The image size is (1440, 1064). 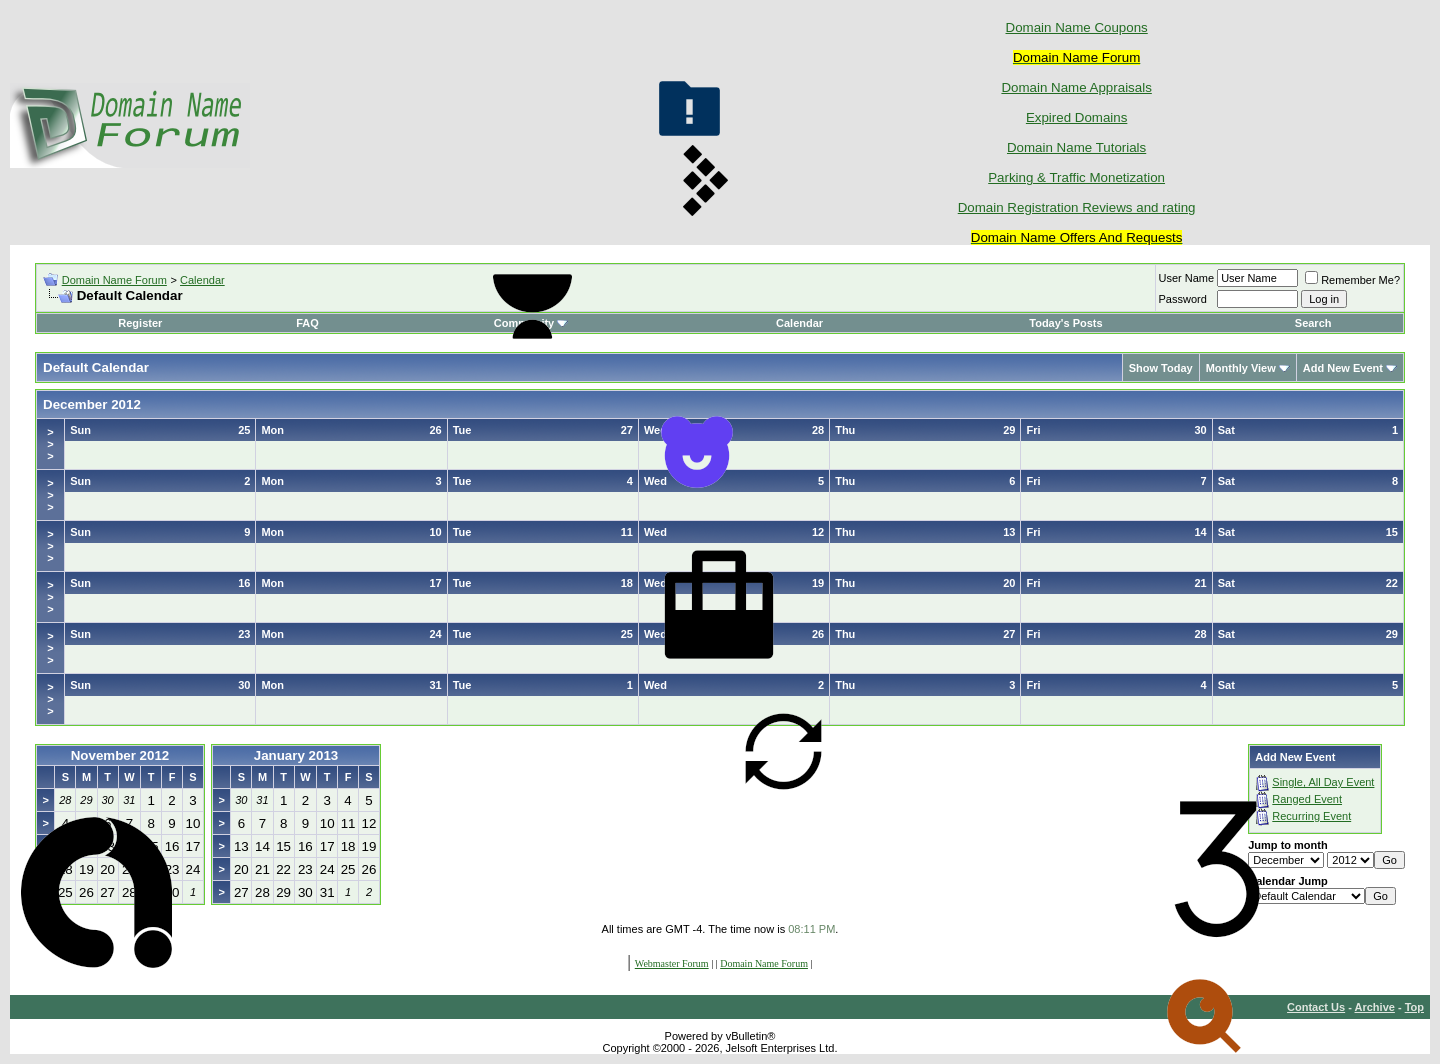 What do you see at coordinates (689, 108) in the screenshot?
I see `folder contains items that need attention` at bounding box center [689, 108].